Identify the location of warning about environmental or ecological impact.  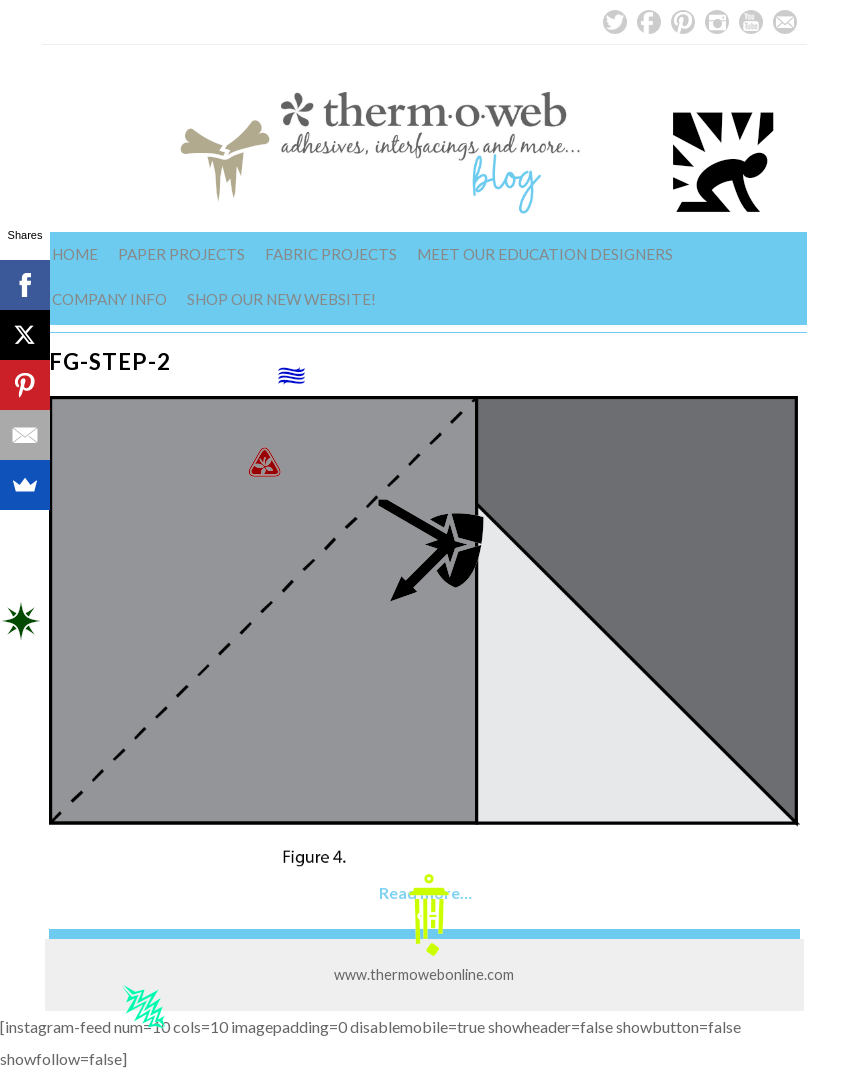
(264, 463).